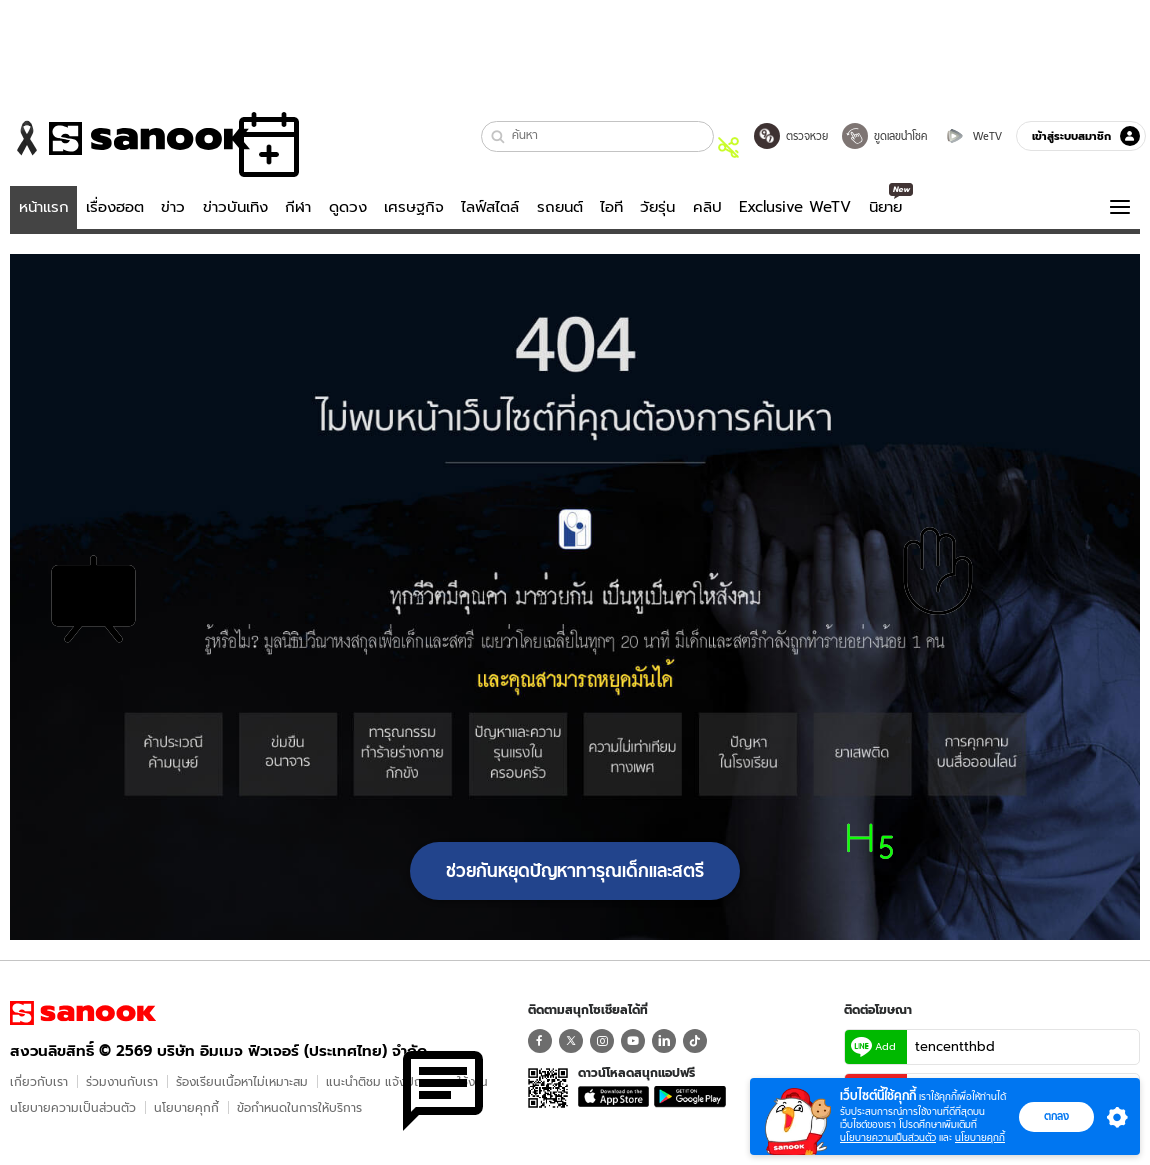 The image size is (1150, 1165). What do you see at coordinates (443, 1091) in the screenshot?
I see `open chat or messaging` at bounding box center [443, 1091].